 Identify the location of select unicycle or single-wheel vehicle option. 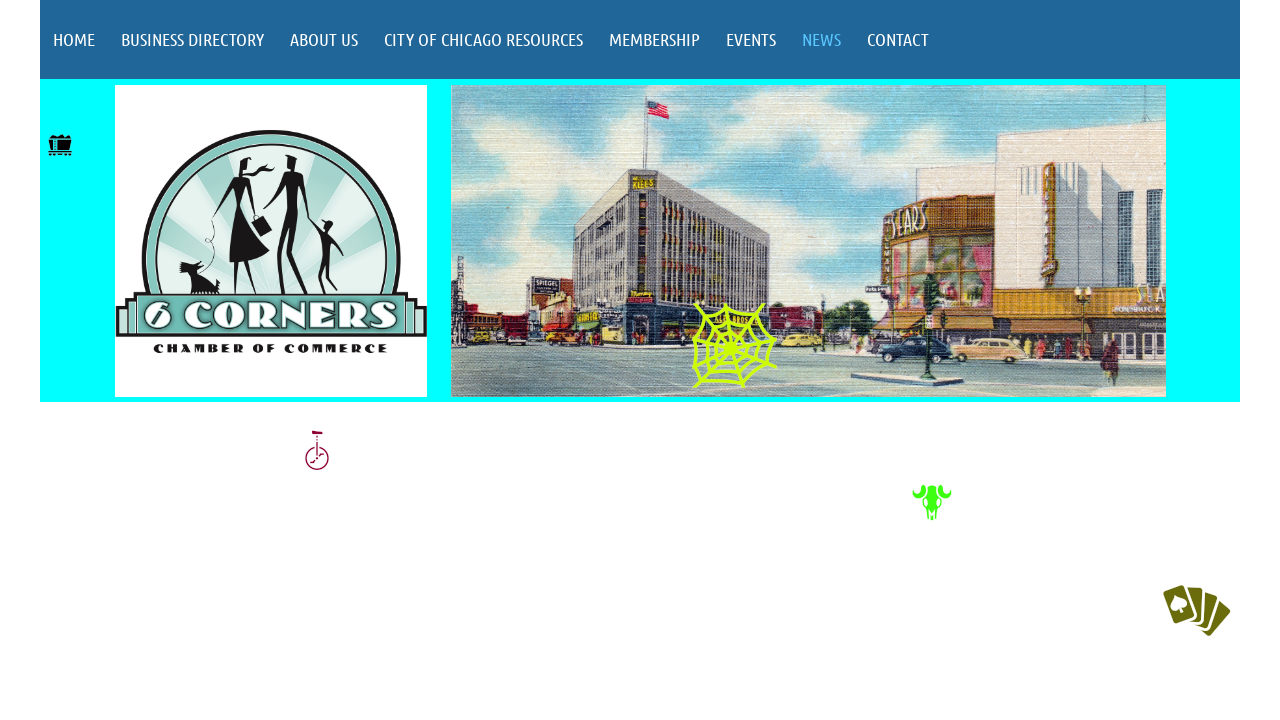
(317, 450).